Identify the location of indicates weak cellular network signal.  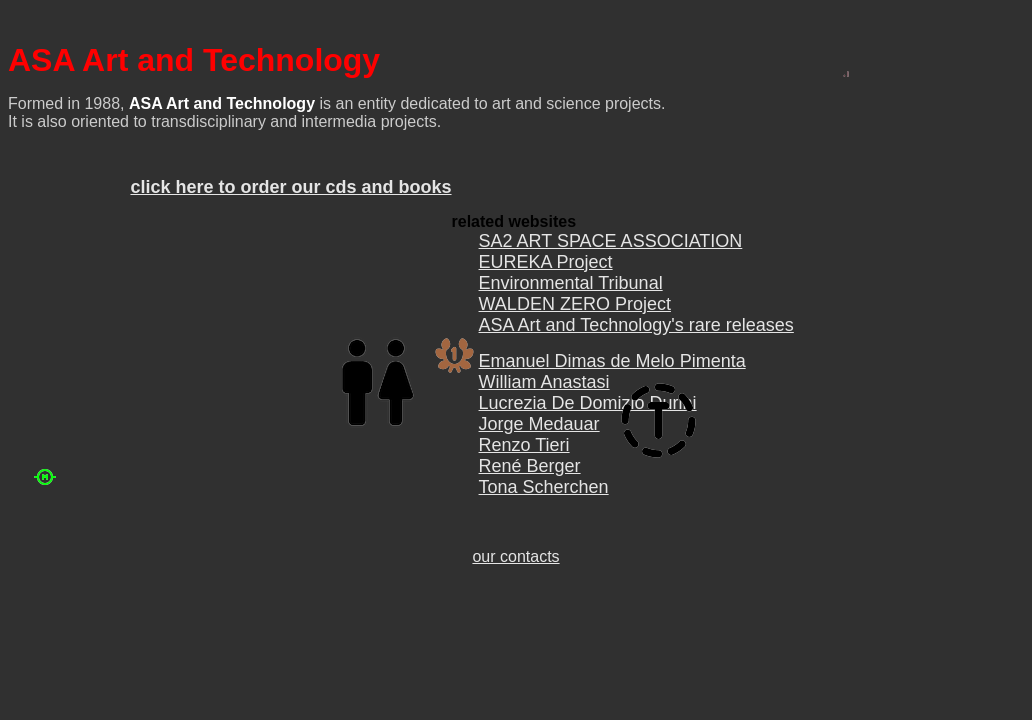
(852, 70).